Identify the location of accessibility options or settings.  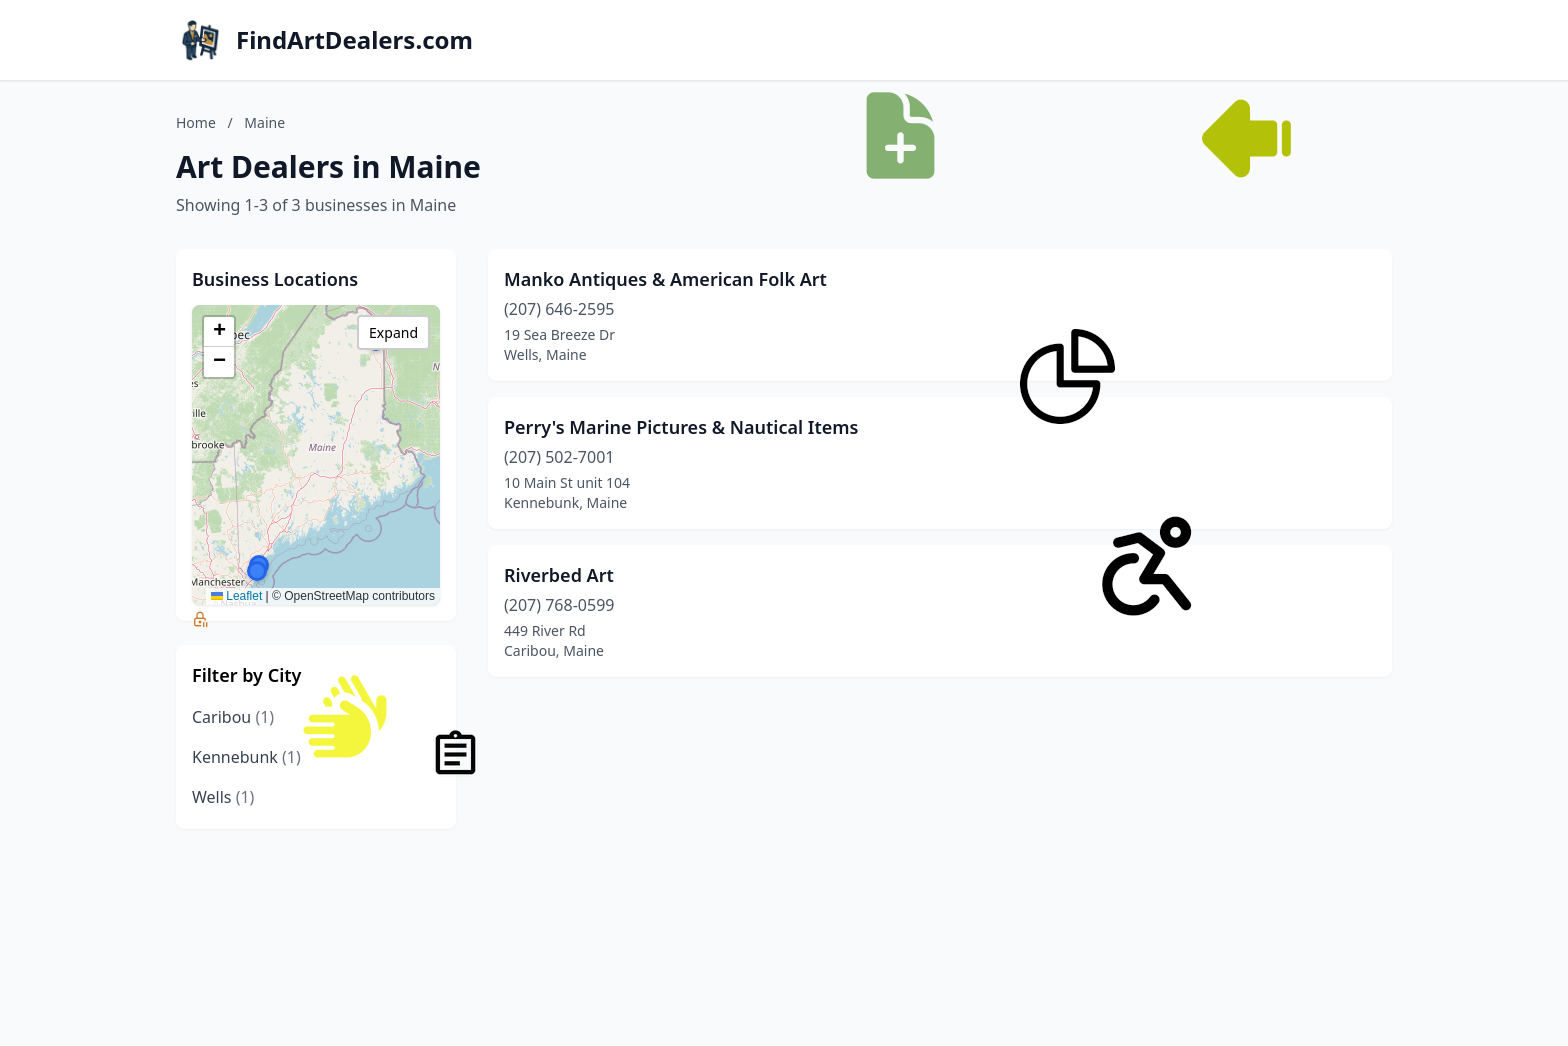
(1149, 563).